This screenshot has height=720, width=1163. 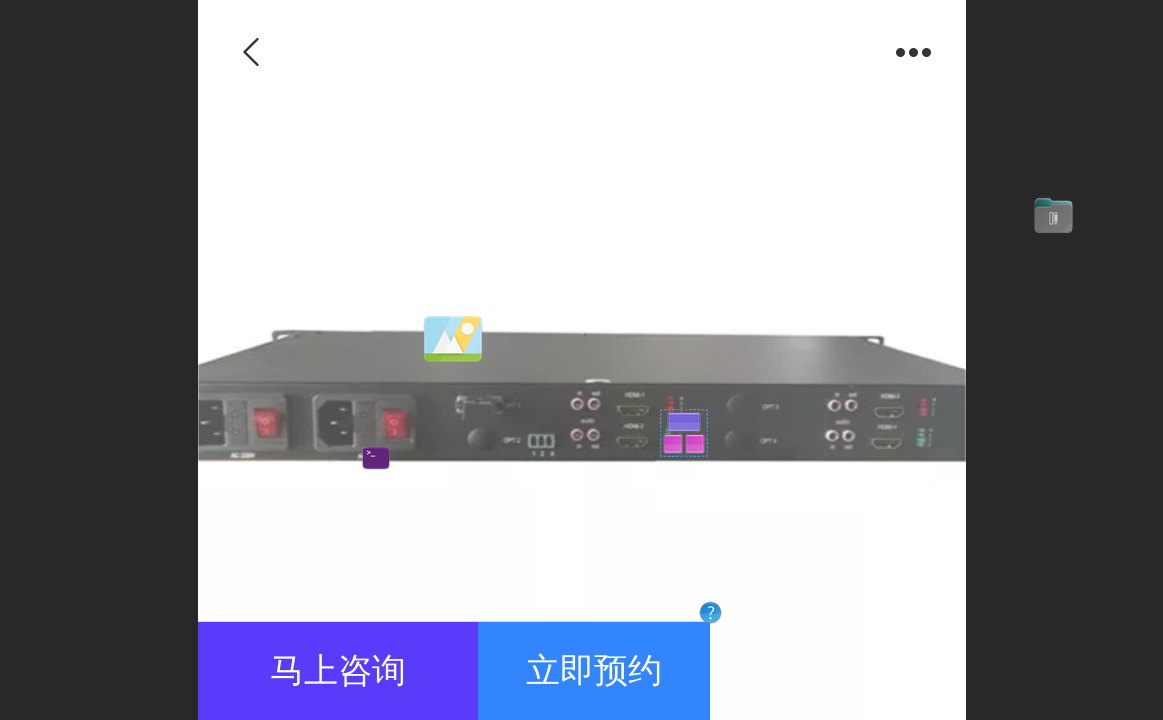 What do you see at coordinates (684, 433) in the screenshot?
I see `select all items in the current view` at bounding box center [684, 433].